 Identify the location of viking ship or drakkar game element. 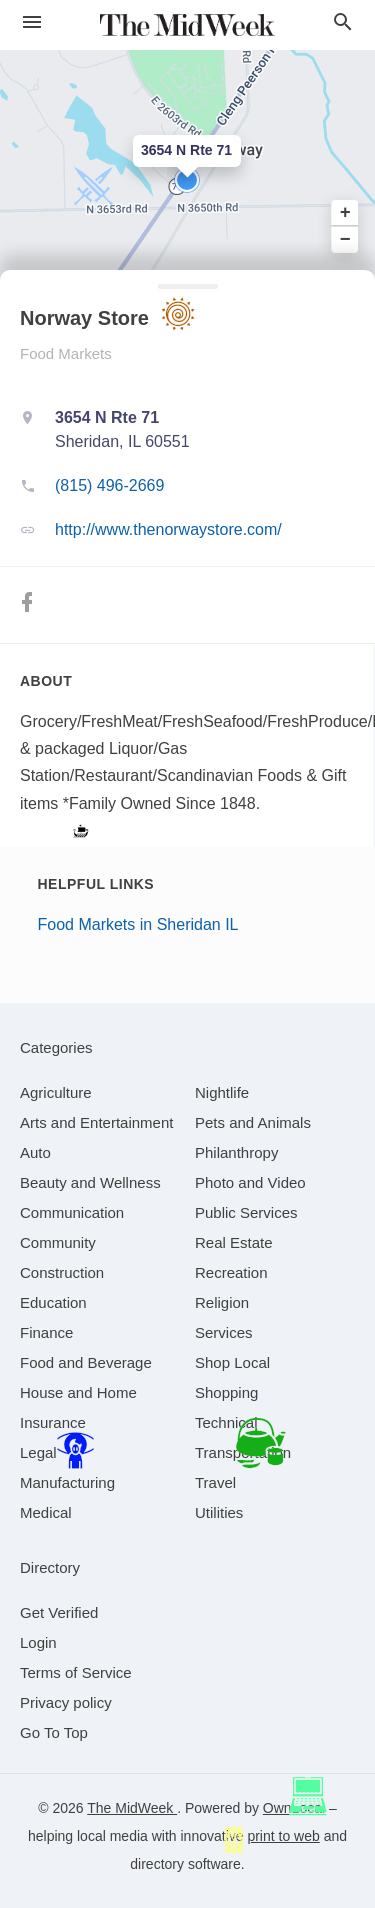
(81, 832).